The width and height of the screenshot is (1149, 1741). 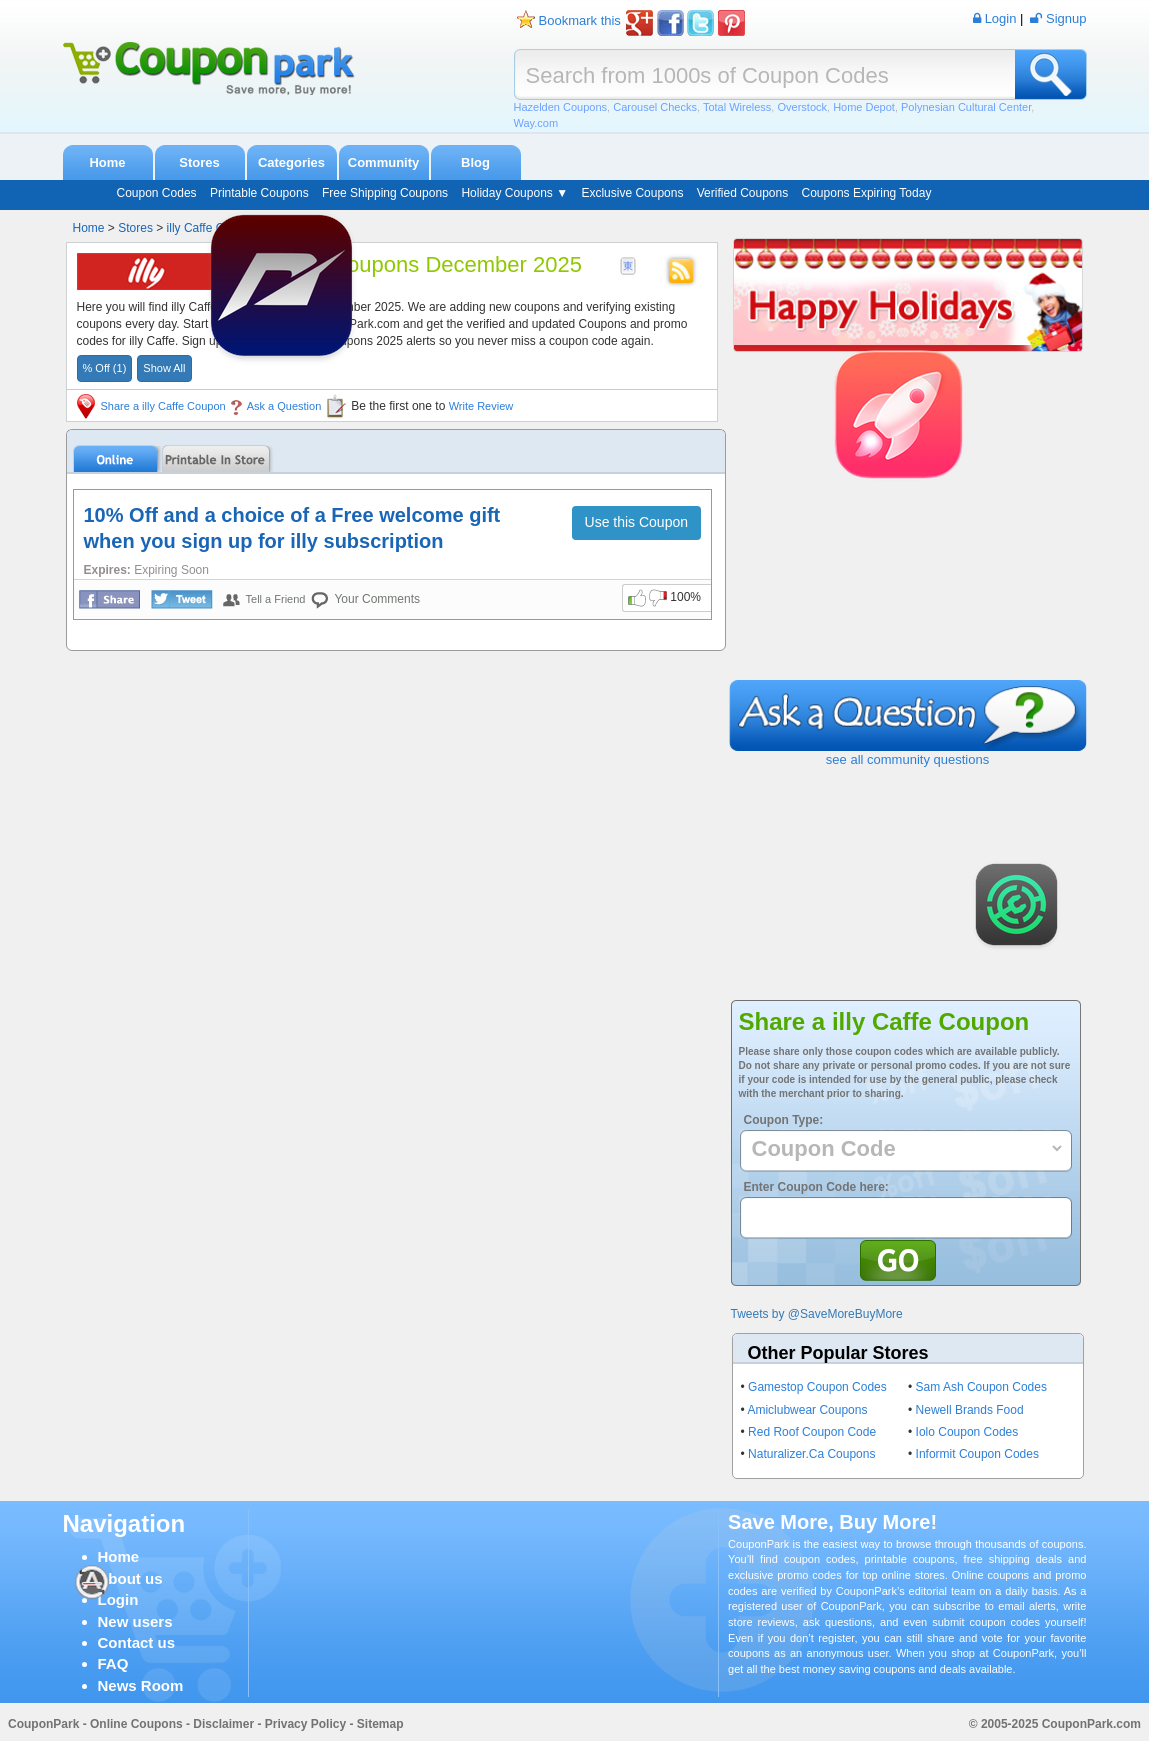 What do you see at coordinates (92, 1582) in the screenshot?
I see `open the software update manager` at bounding box center [92, 1582].